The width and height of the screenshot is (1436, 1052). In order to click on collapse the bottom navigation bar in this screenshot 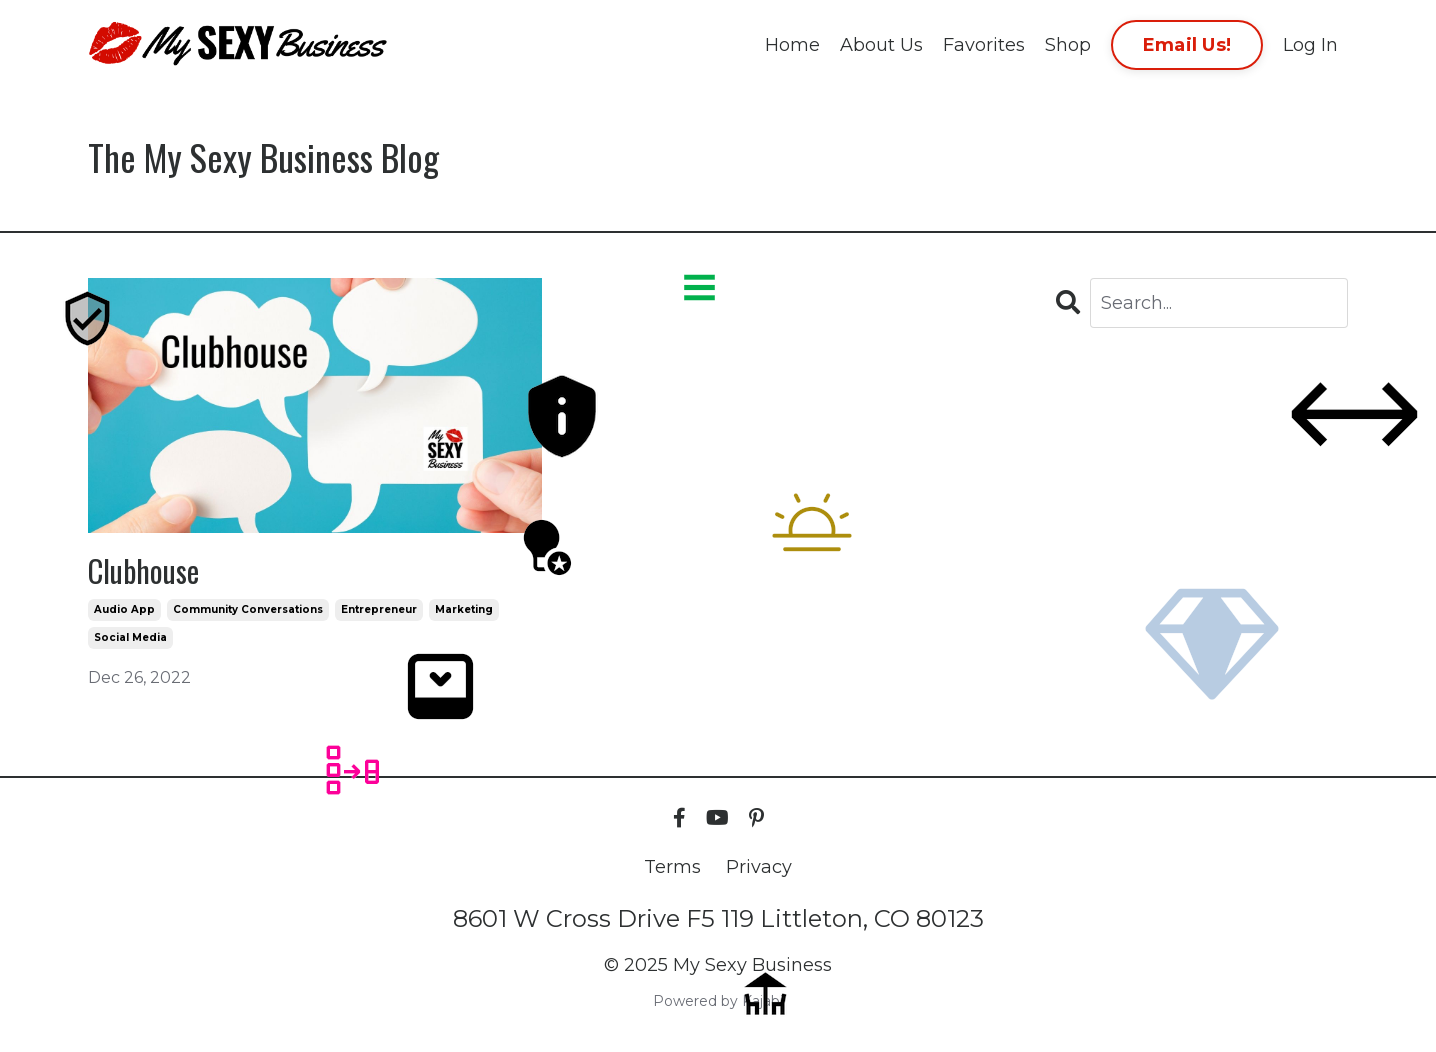, I will do `click(440, 686)`.